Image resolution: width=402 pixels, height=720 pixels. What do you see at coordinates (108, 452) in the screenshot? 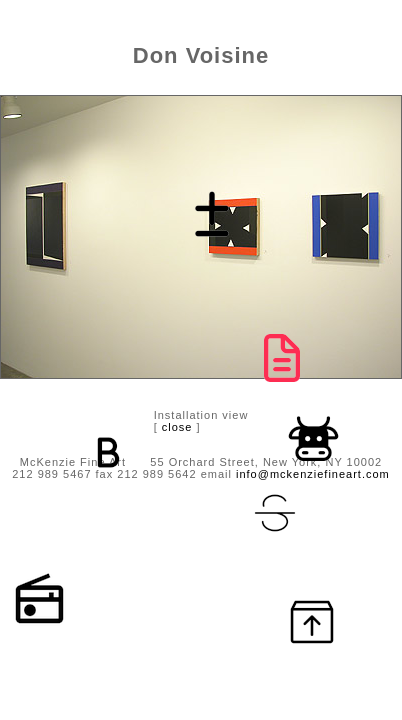
I see `apply bold formatting to selected text` at bounding box center [108, 452].